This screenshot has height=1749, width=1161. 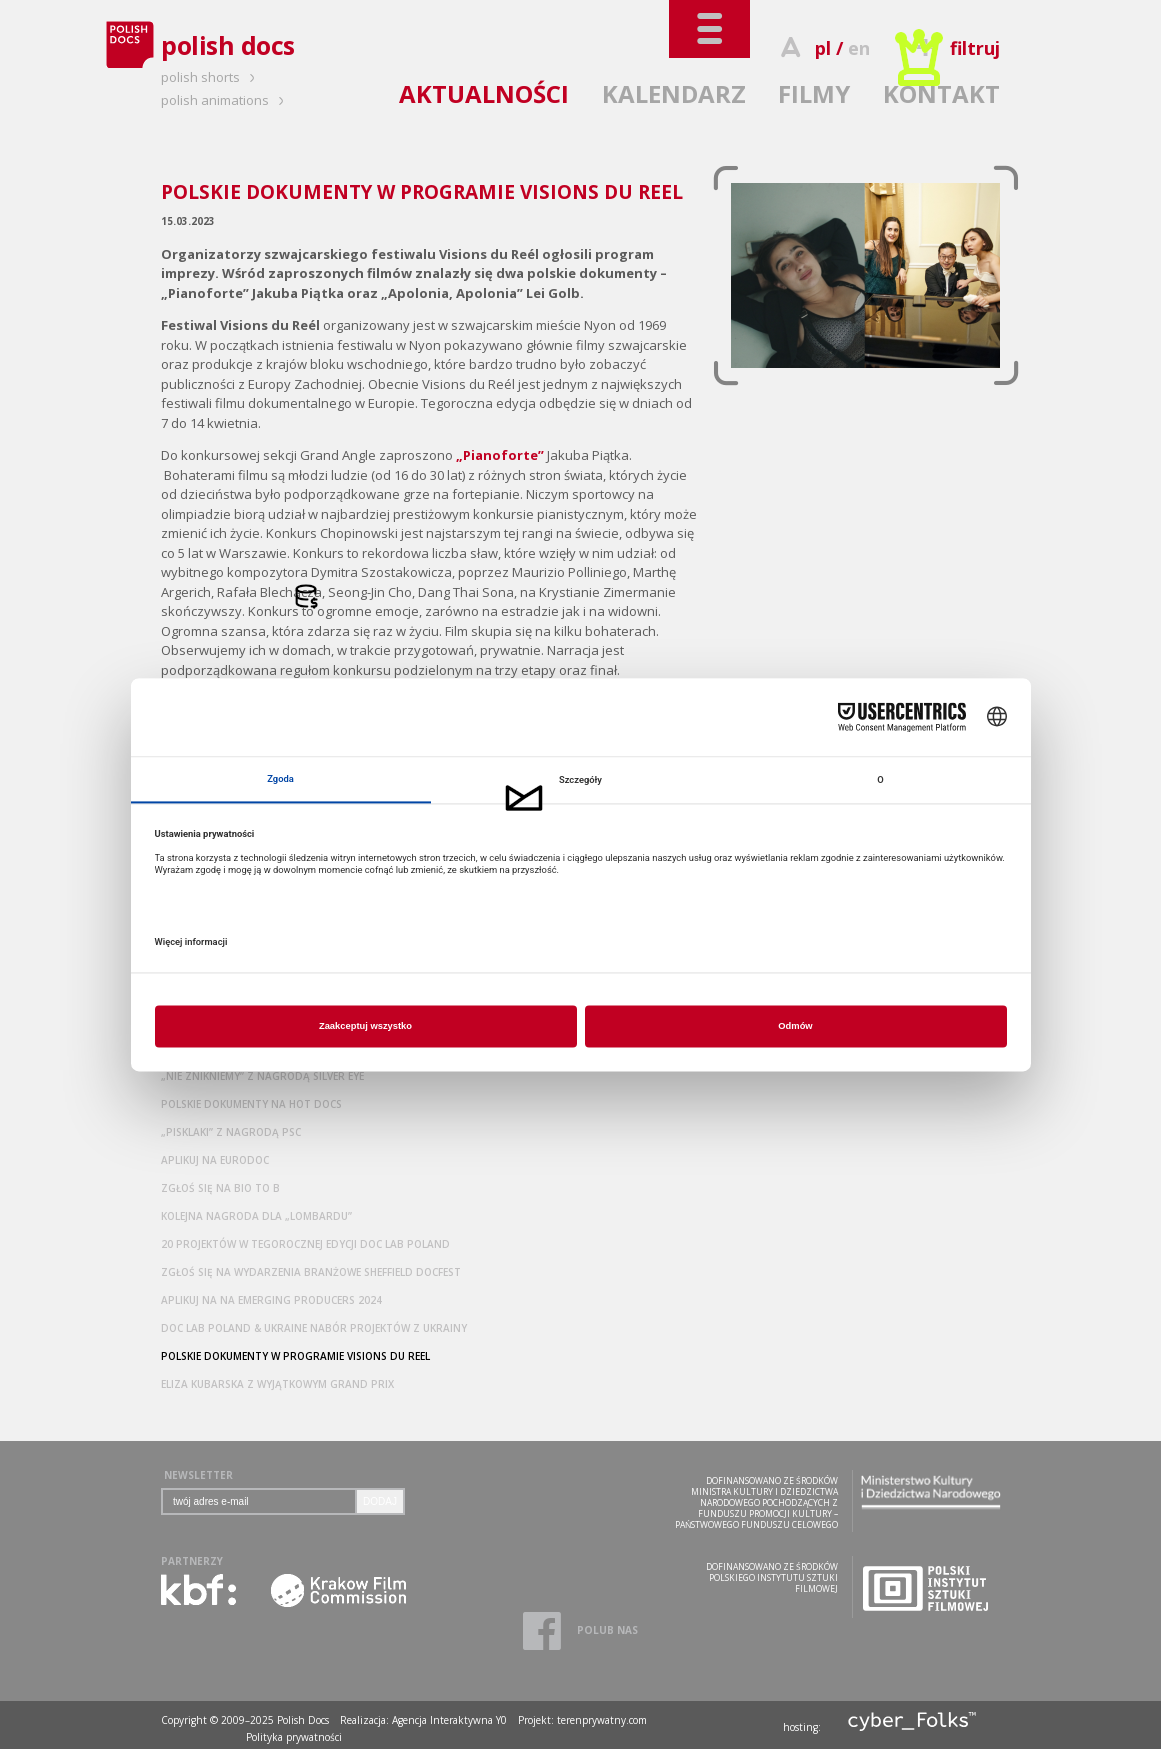 What do you see at coordinates (919, 59) in the screenshot?
I see `play chess or access chess game` at bounding box center [919, 59].